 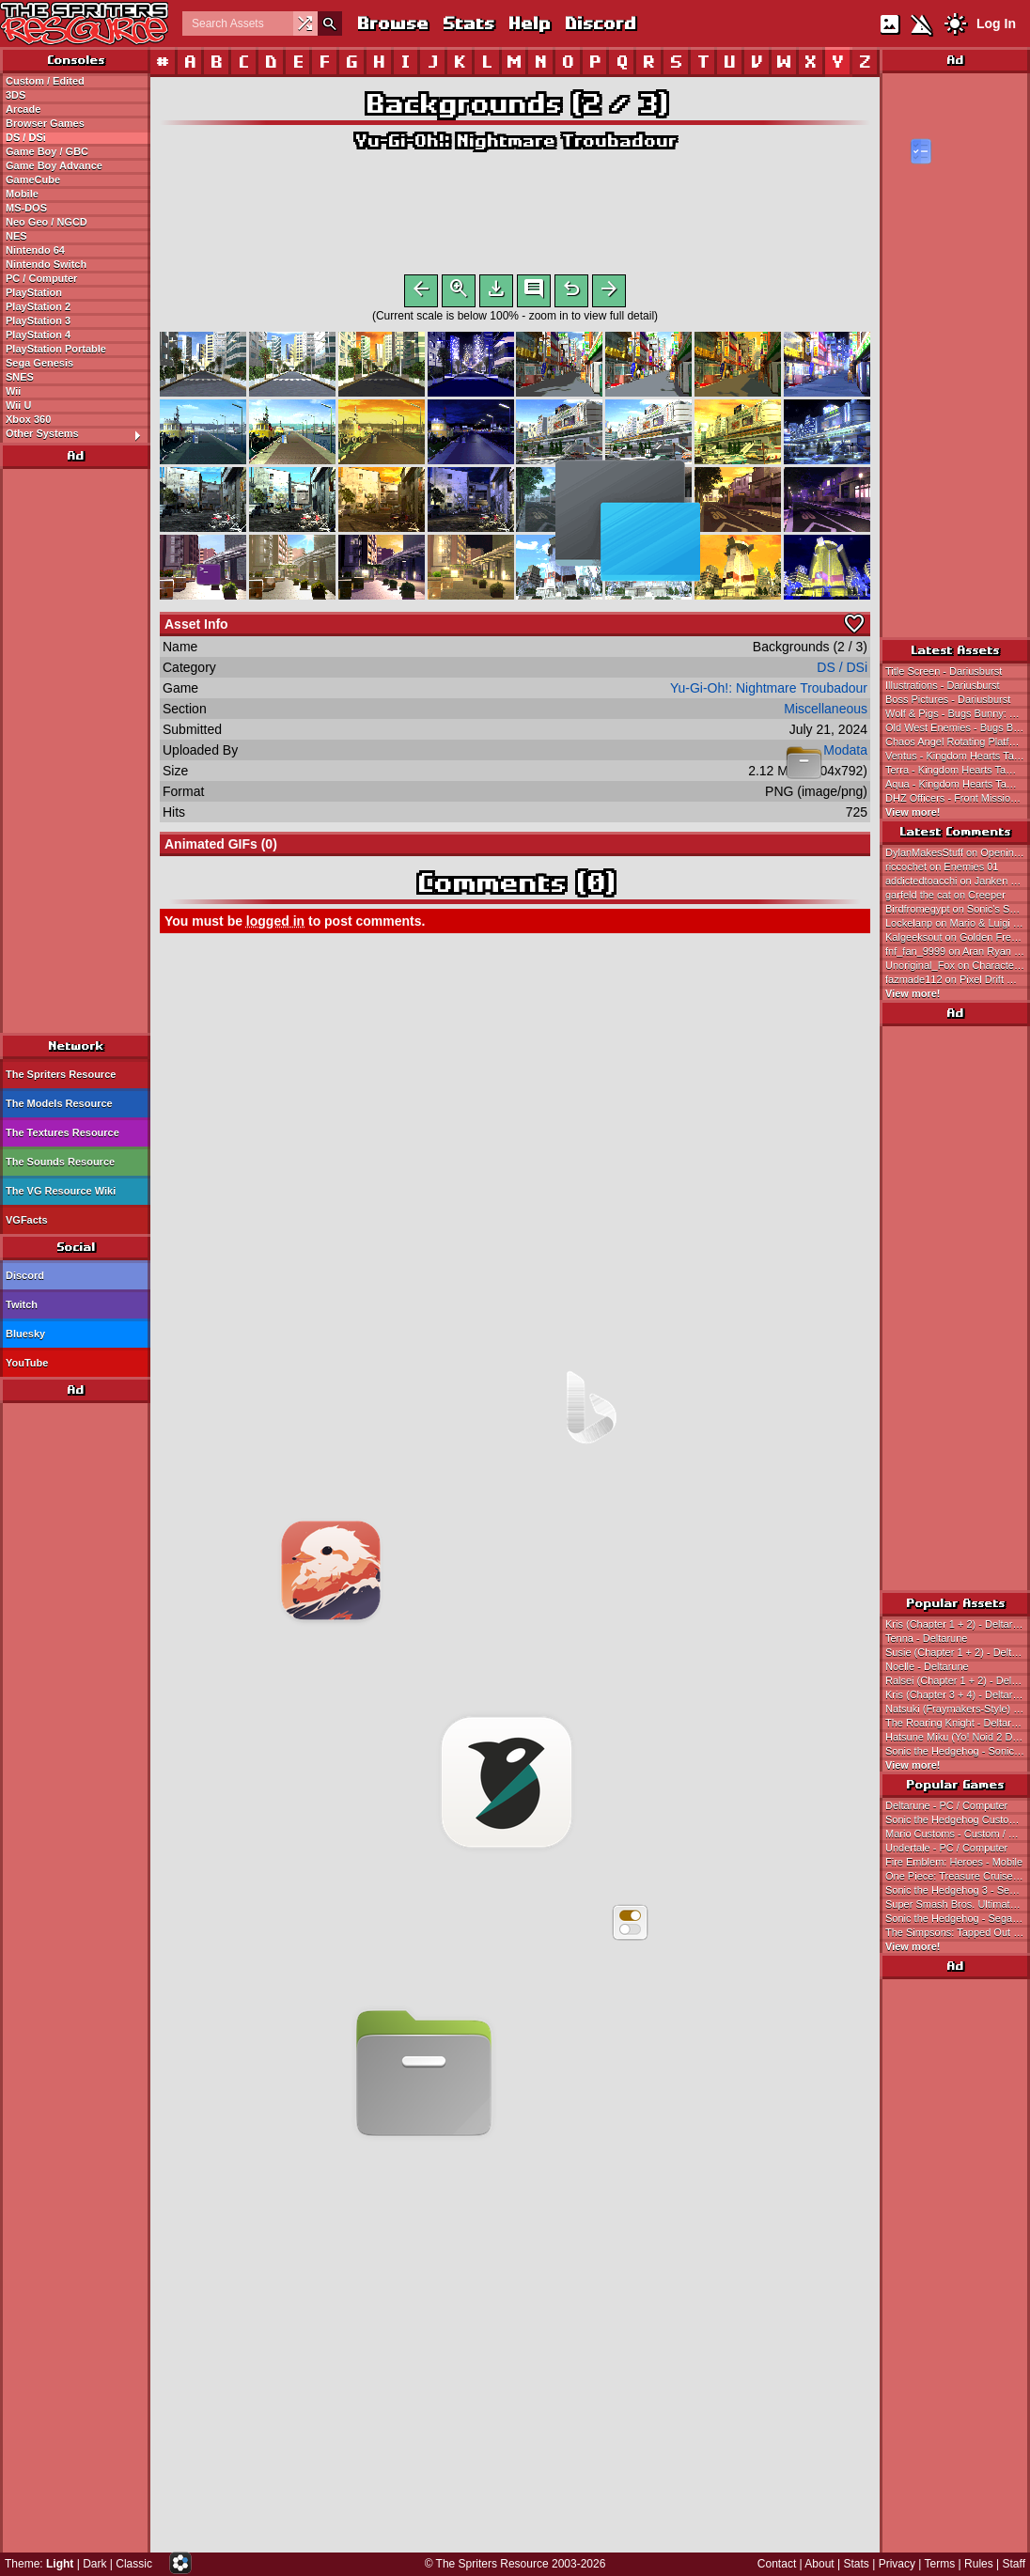 I want to click on open microsoft bing search app, so click(x=591, y=1407).